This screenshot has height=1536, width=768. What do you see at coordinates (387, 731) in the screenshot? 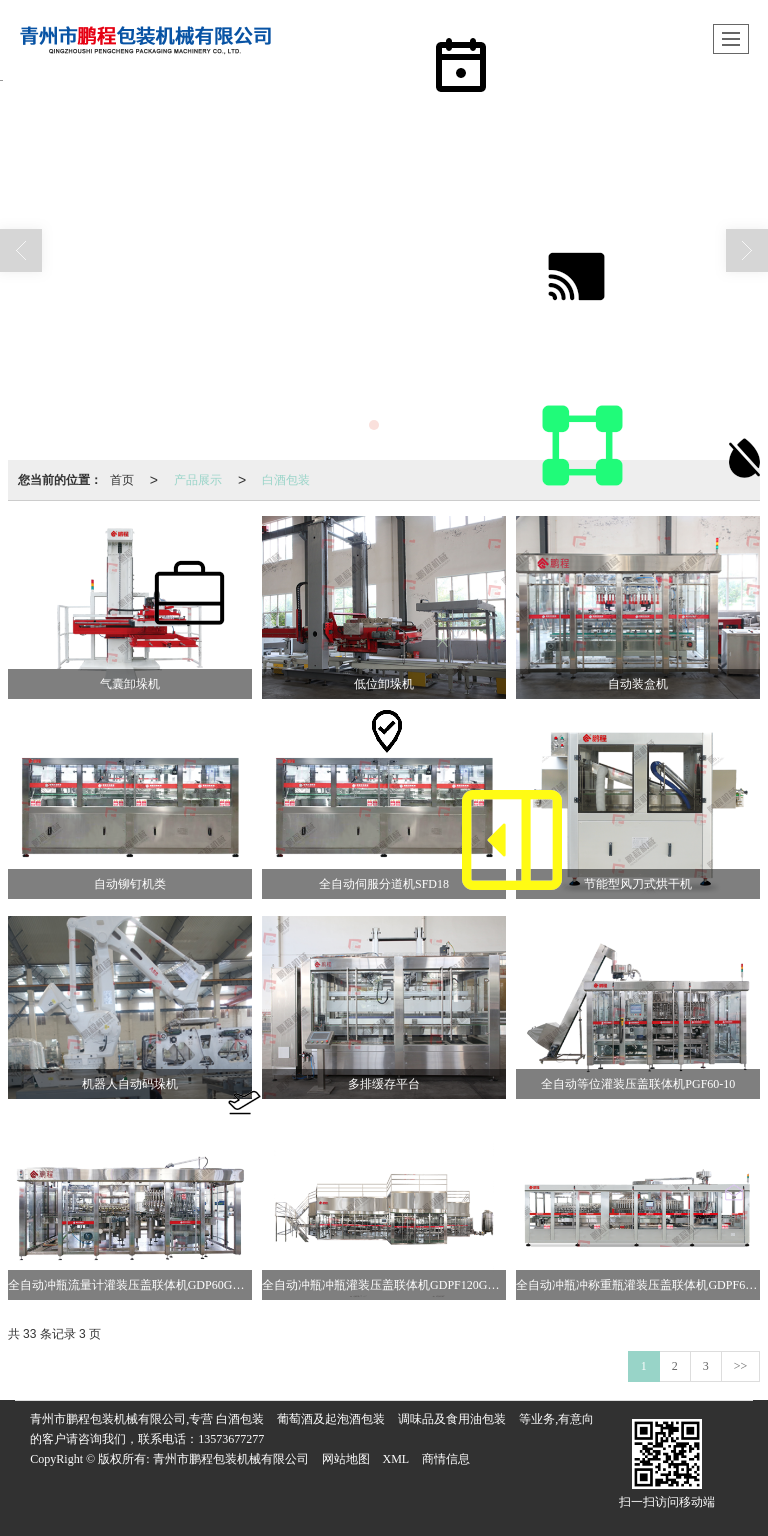
I see `confirm or select a location` at bounding box center [387, 731].